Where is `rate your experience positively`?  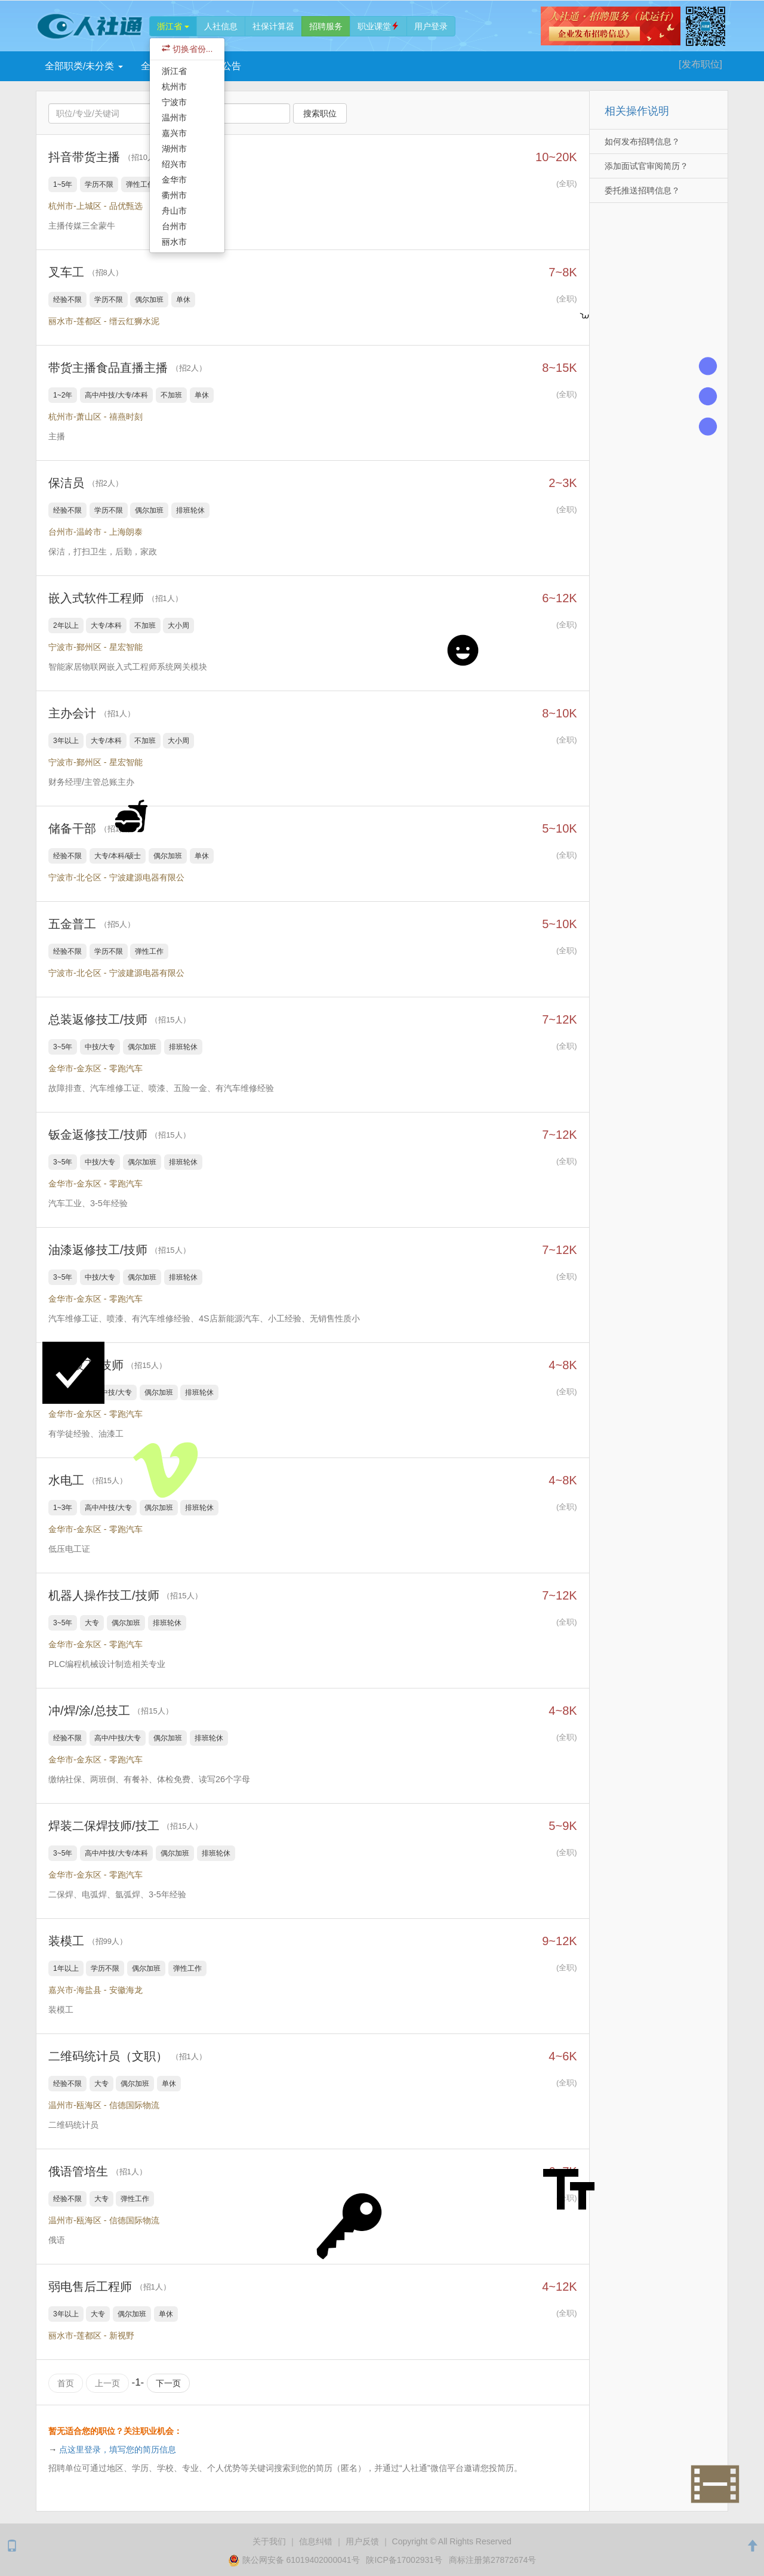 rate your experience positively is located at coordinates (463, 650).